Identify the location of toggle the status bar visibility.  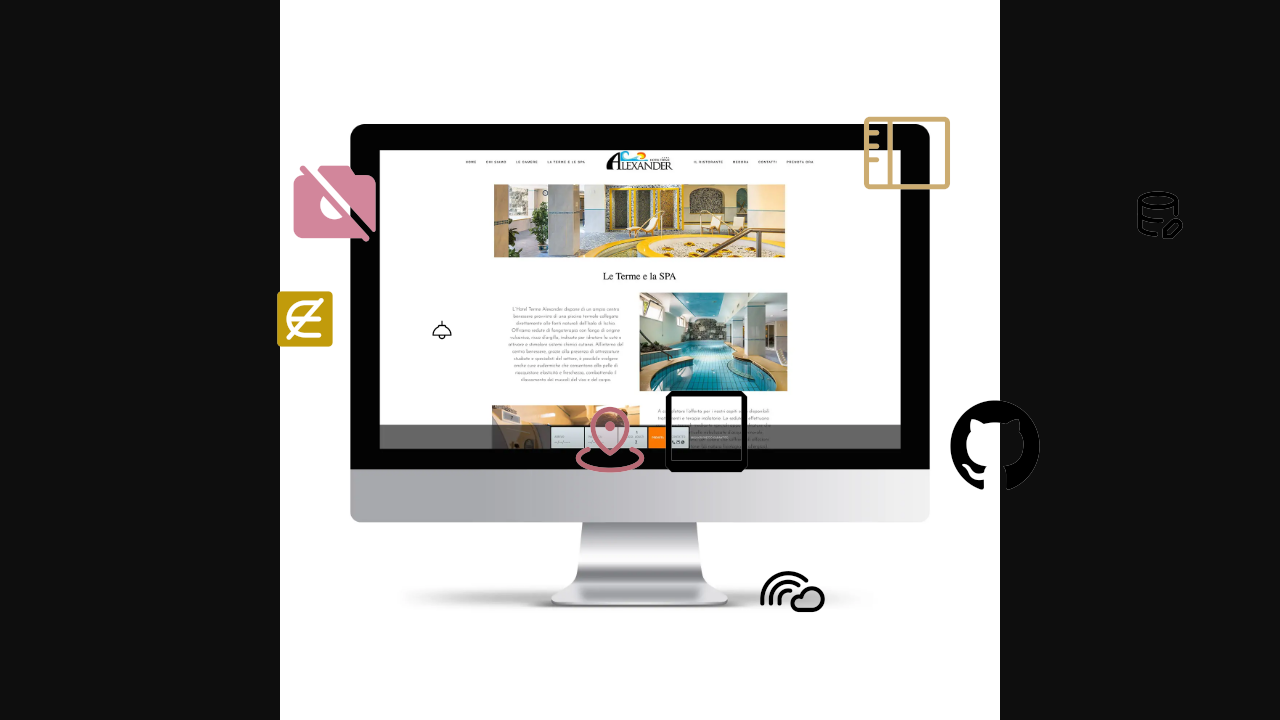
(706, 431).